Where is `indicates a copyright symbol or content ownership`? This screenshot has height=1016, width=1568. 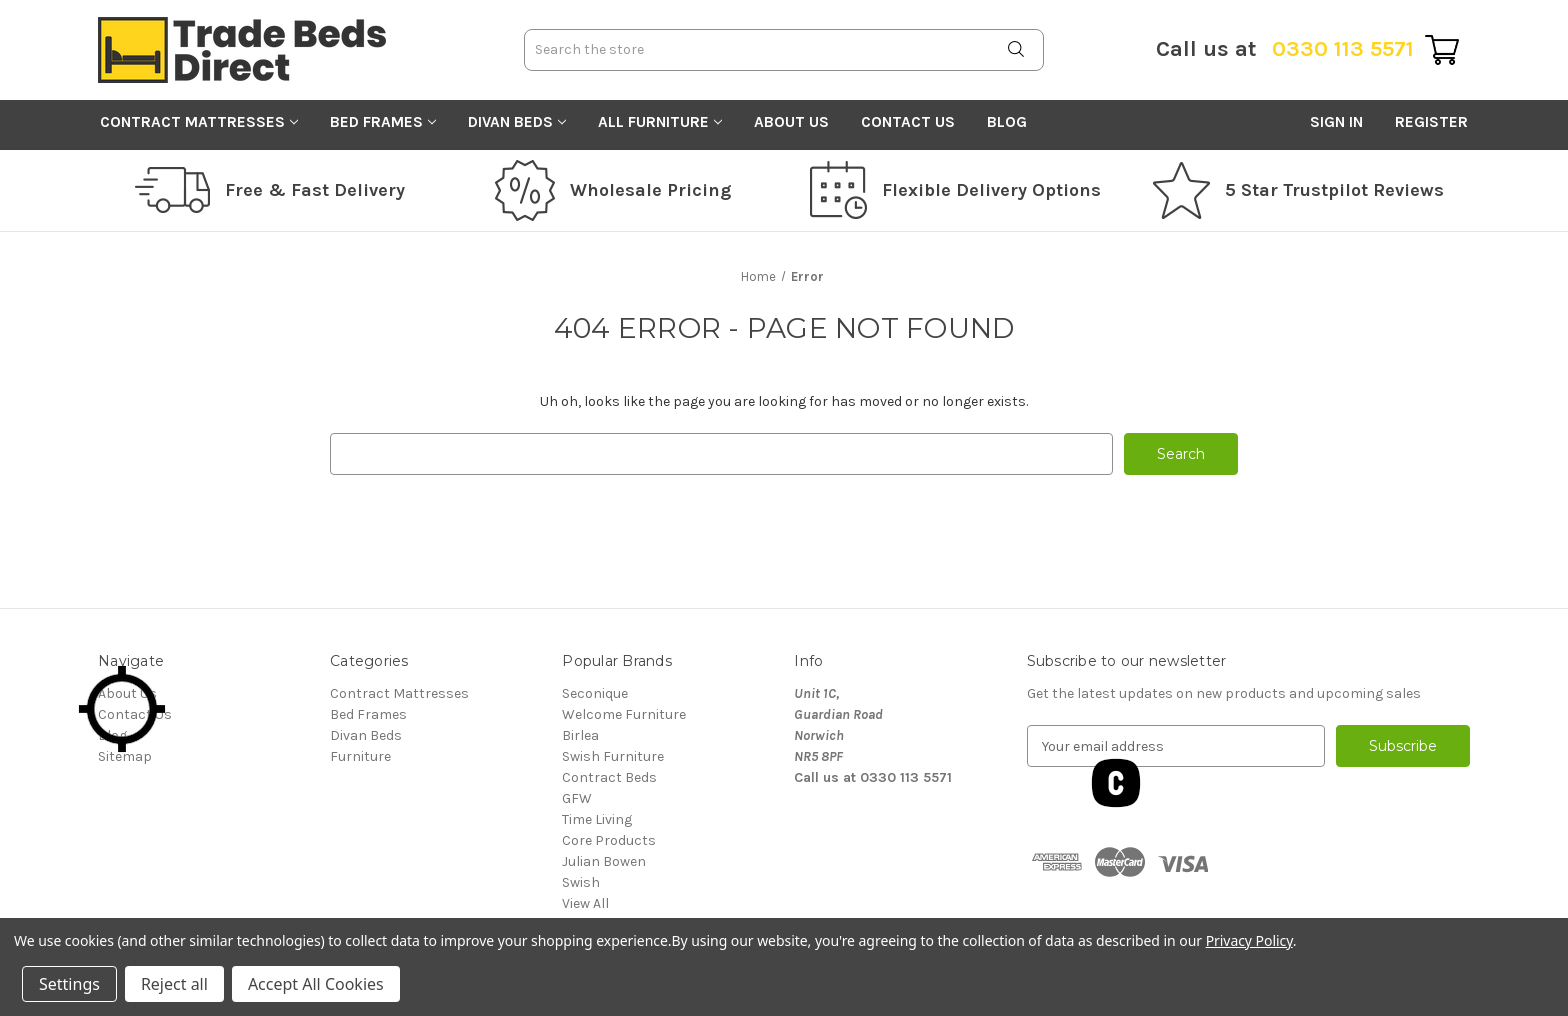
indicates a copyright symbol or content ownership is located at coordinates (1116, 783).